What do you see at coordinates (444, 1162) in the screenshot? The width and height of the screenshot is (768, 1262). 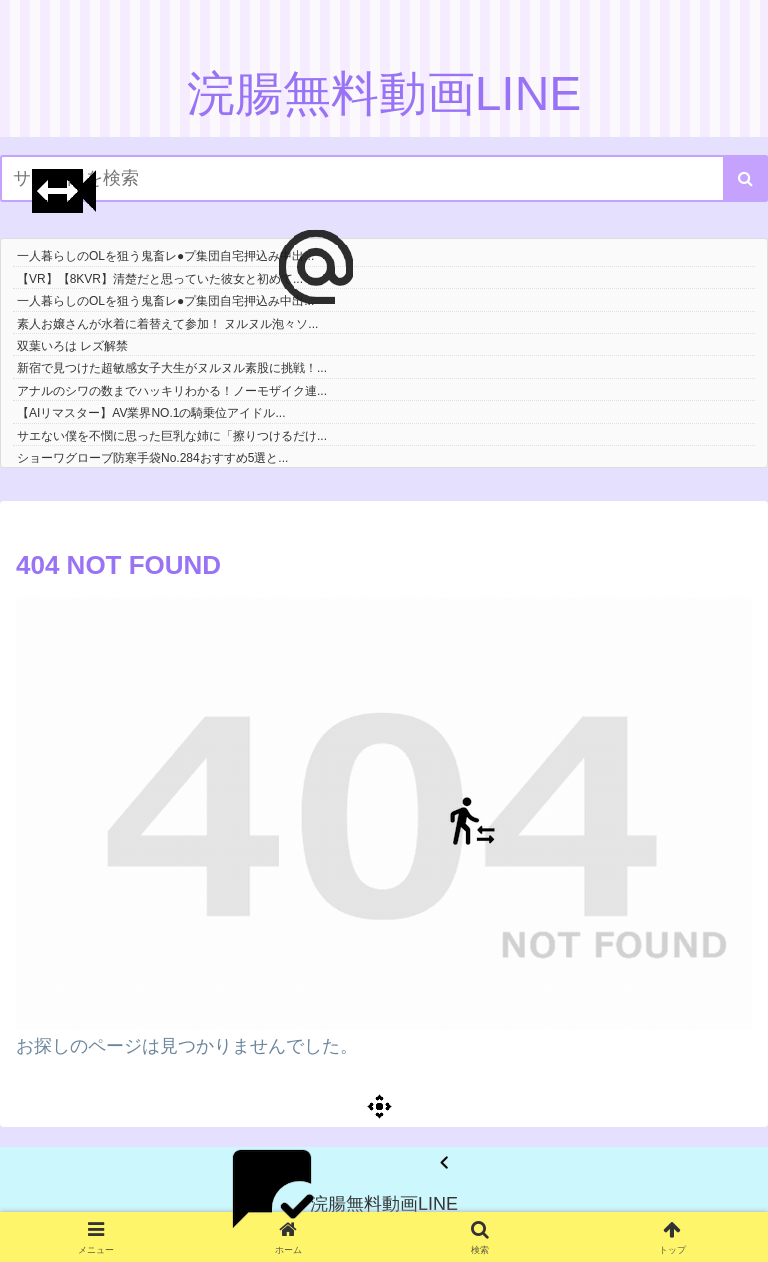 I see `go back to the previous screen` at bounding box center [444, 1162].